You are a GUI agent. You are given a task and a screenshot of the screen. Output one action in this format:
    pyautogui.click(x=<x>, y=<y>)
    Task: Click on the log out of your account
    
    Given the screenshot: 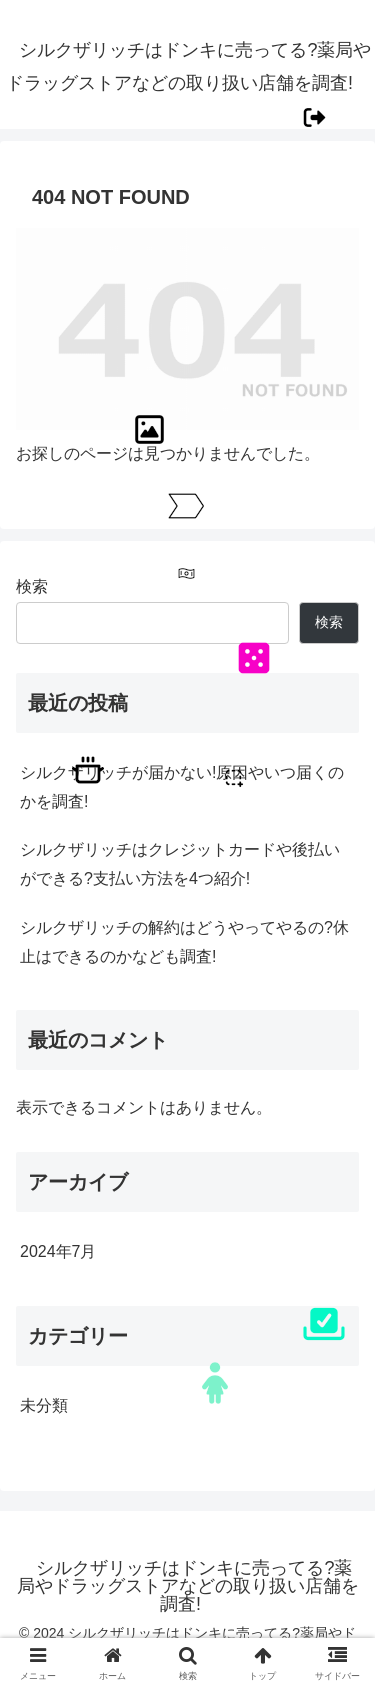 What is the action you would take?
    pyautogui.click(x=314, y=117)
    